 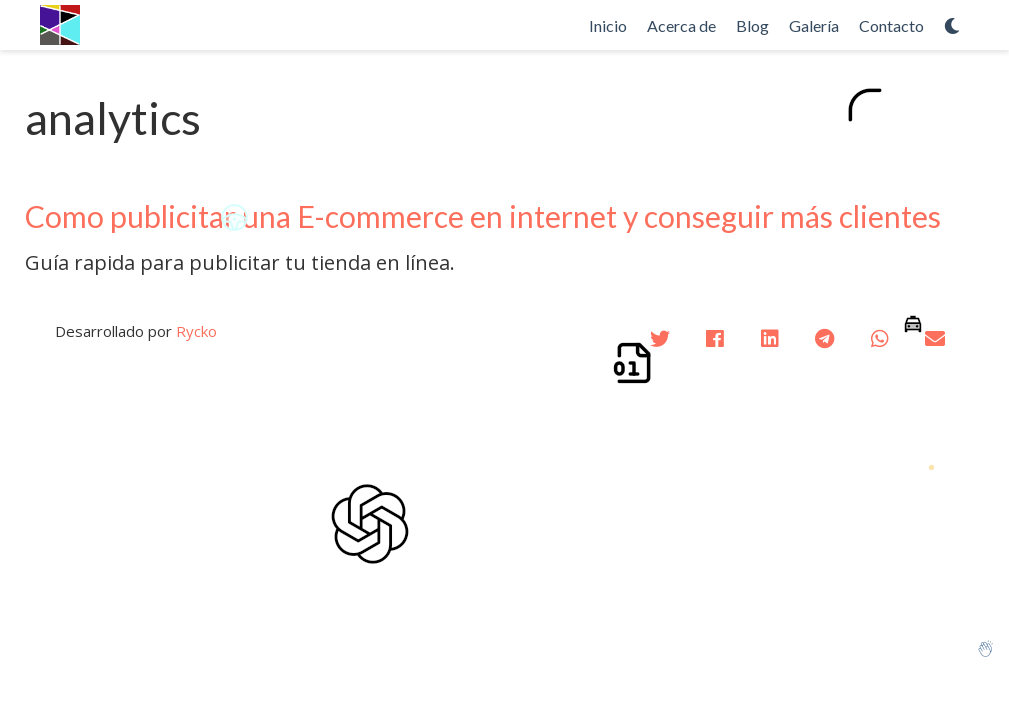 What do you see at coordinates (913, 324) in the screenshot?
I see `request a taxi or rideshare` at bounding box center [913, 324].